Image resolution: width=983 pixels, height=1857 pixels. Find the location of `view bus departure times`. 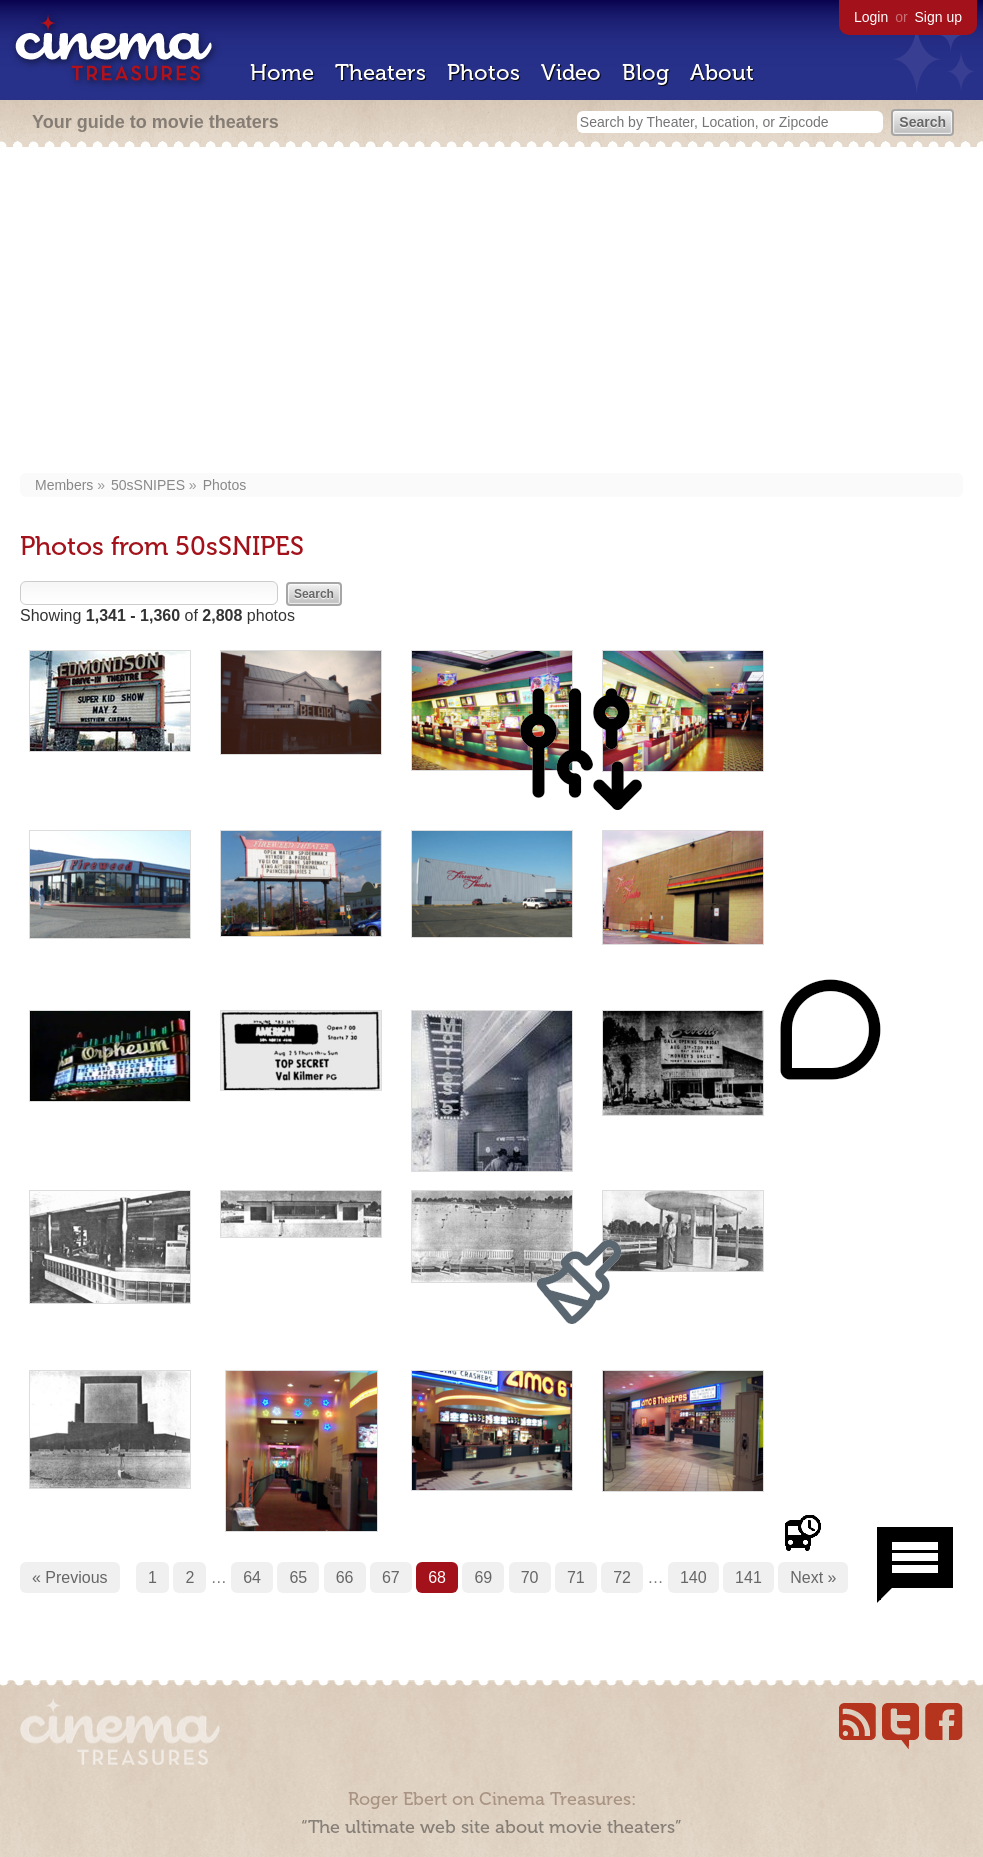

view bus departure times is located at coordinates (803, 1533).